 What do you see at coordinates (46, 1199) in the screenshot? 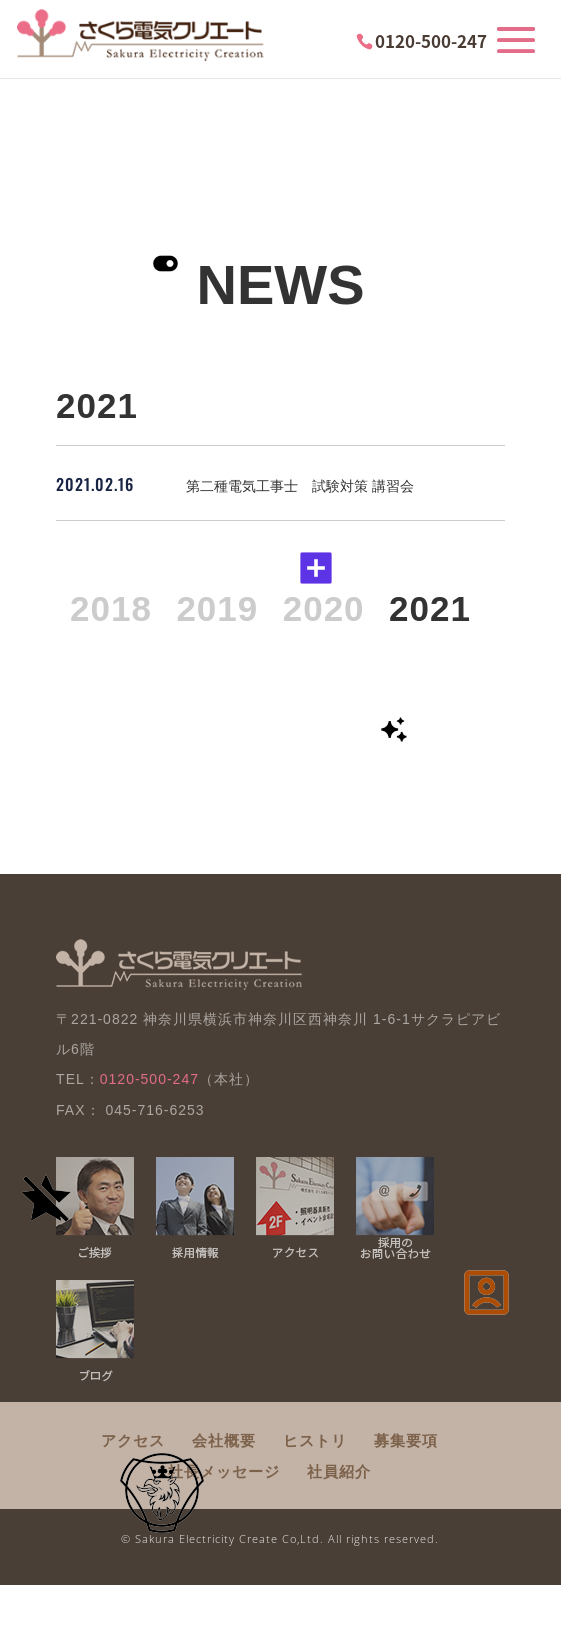
I see `disable or turn off favorites` at bounding box center [46, 1199].